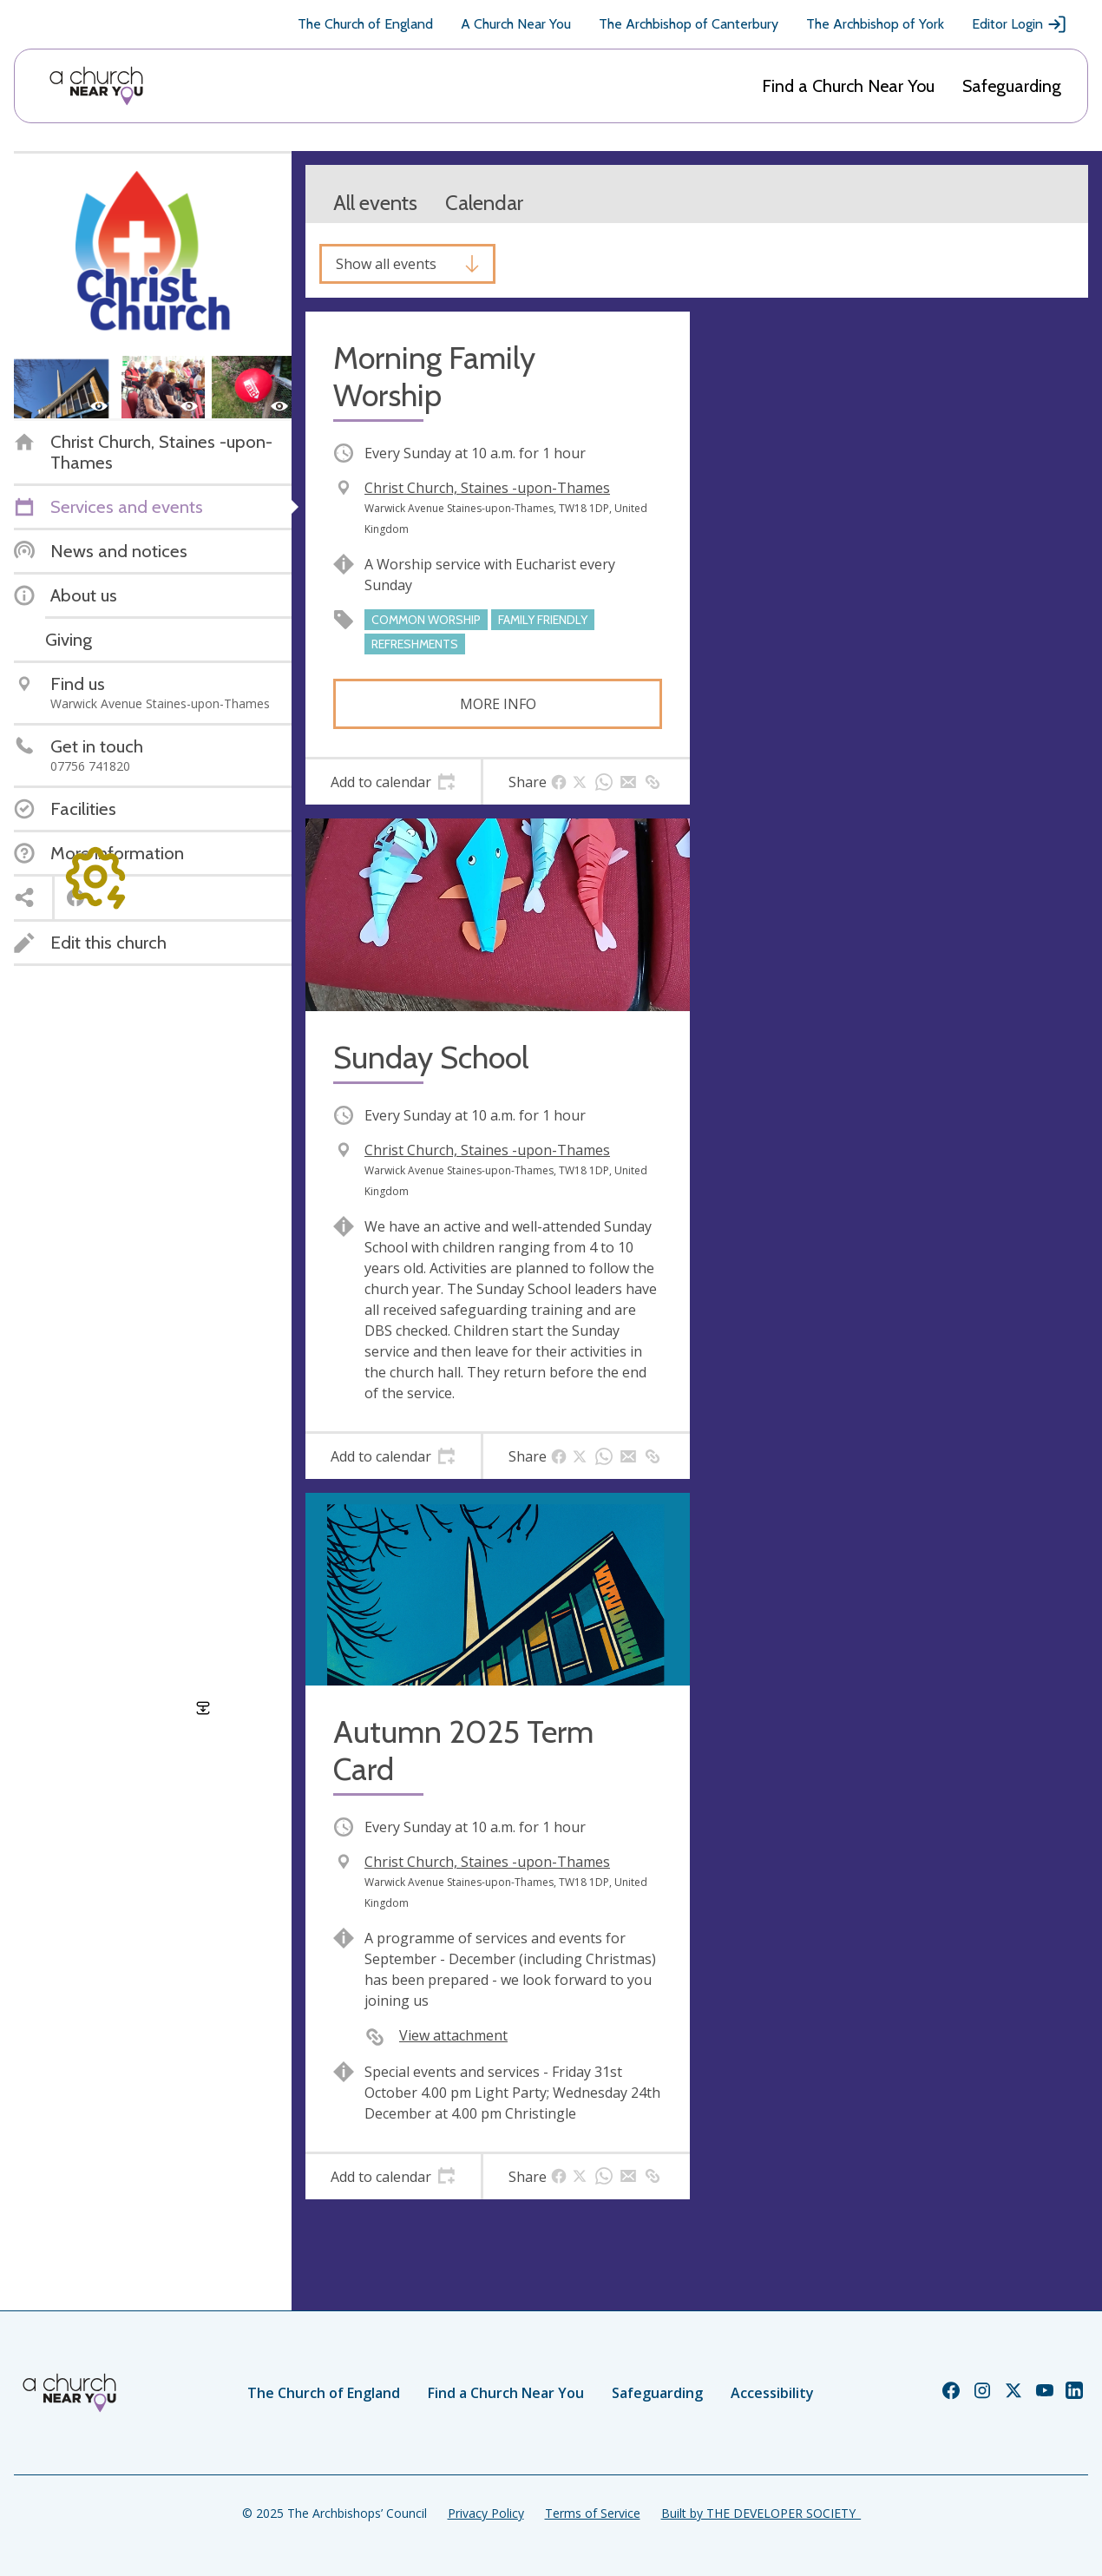  Describe the element at coordinates (203, 1708) in the screenshot. I see `move element to bottom of layout` at that location.